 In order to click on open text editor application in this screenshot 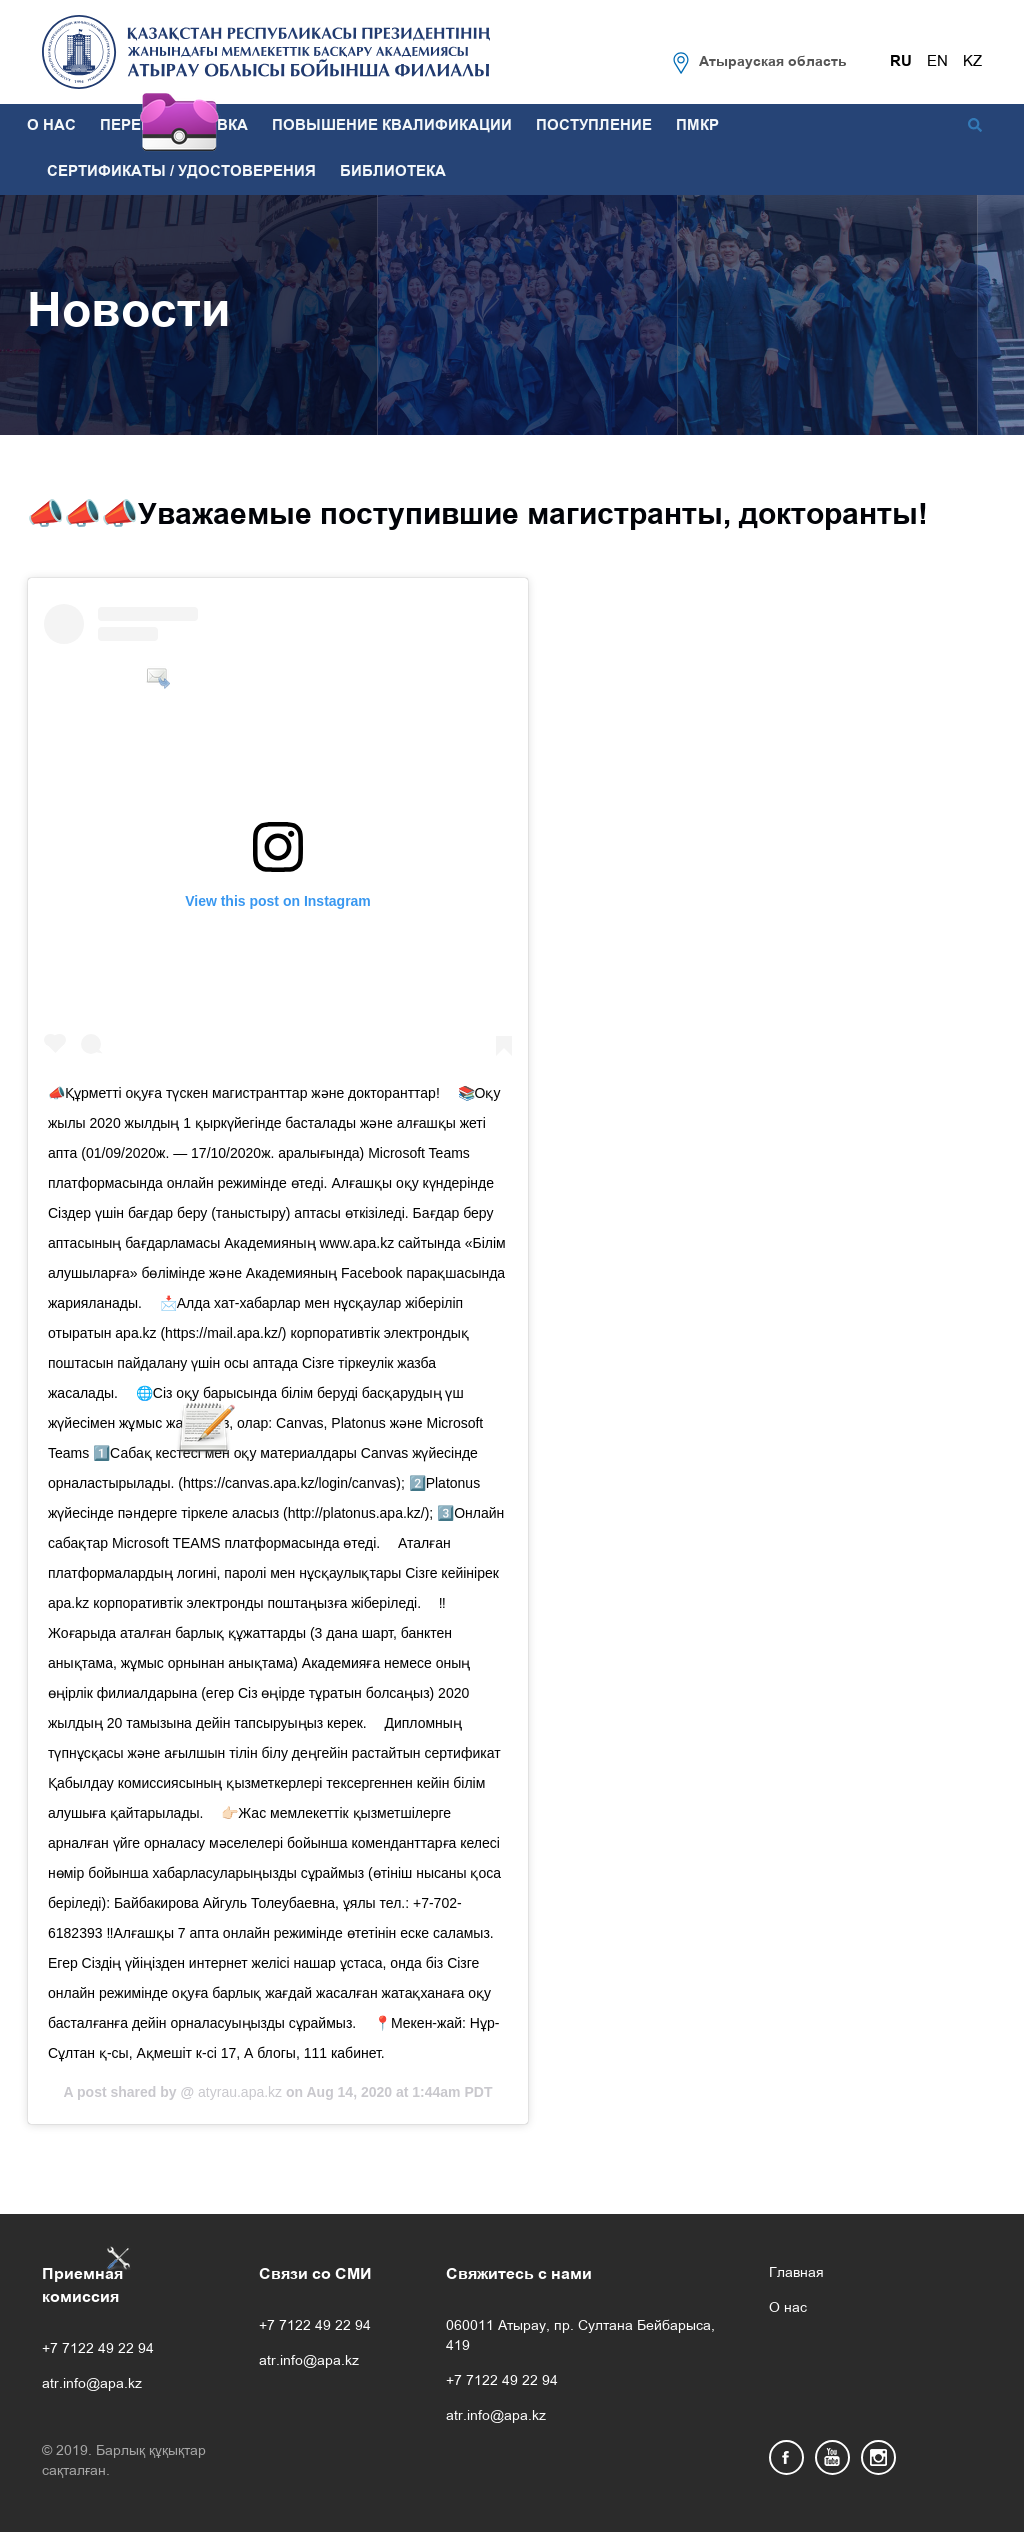, I will do `click(205, 1425)`.